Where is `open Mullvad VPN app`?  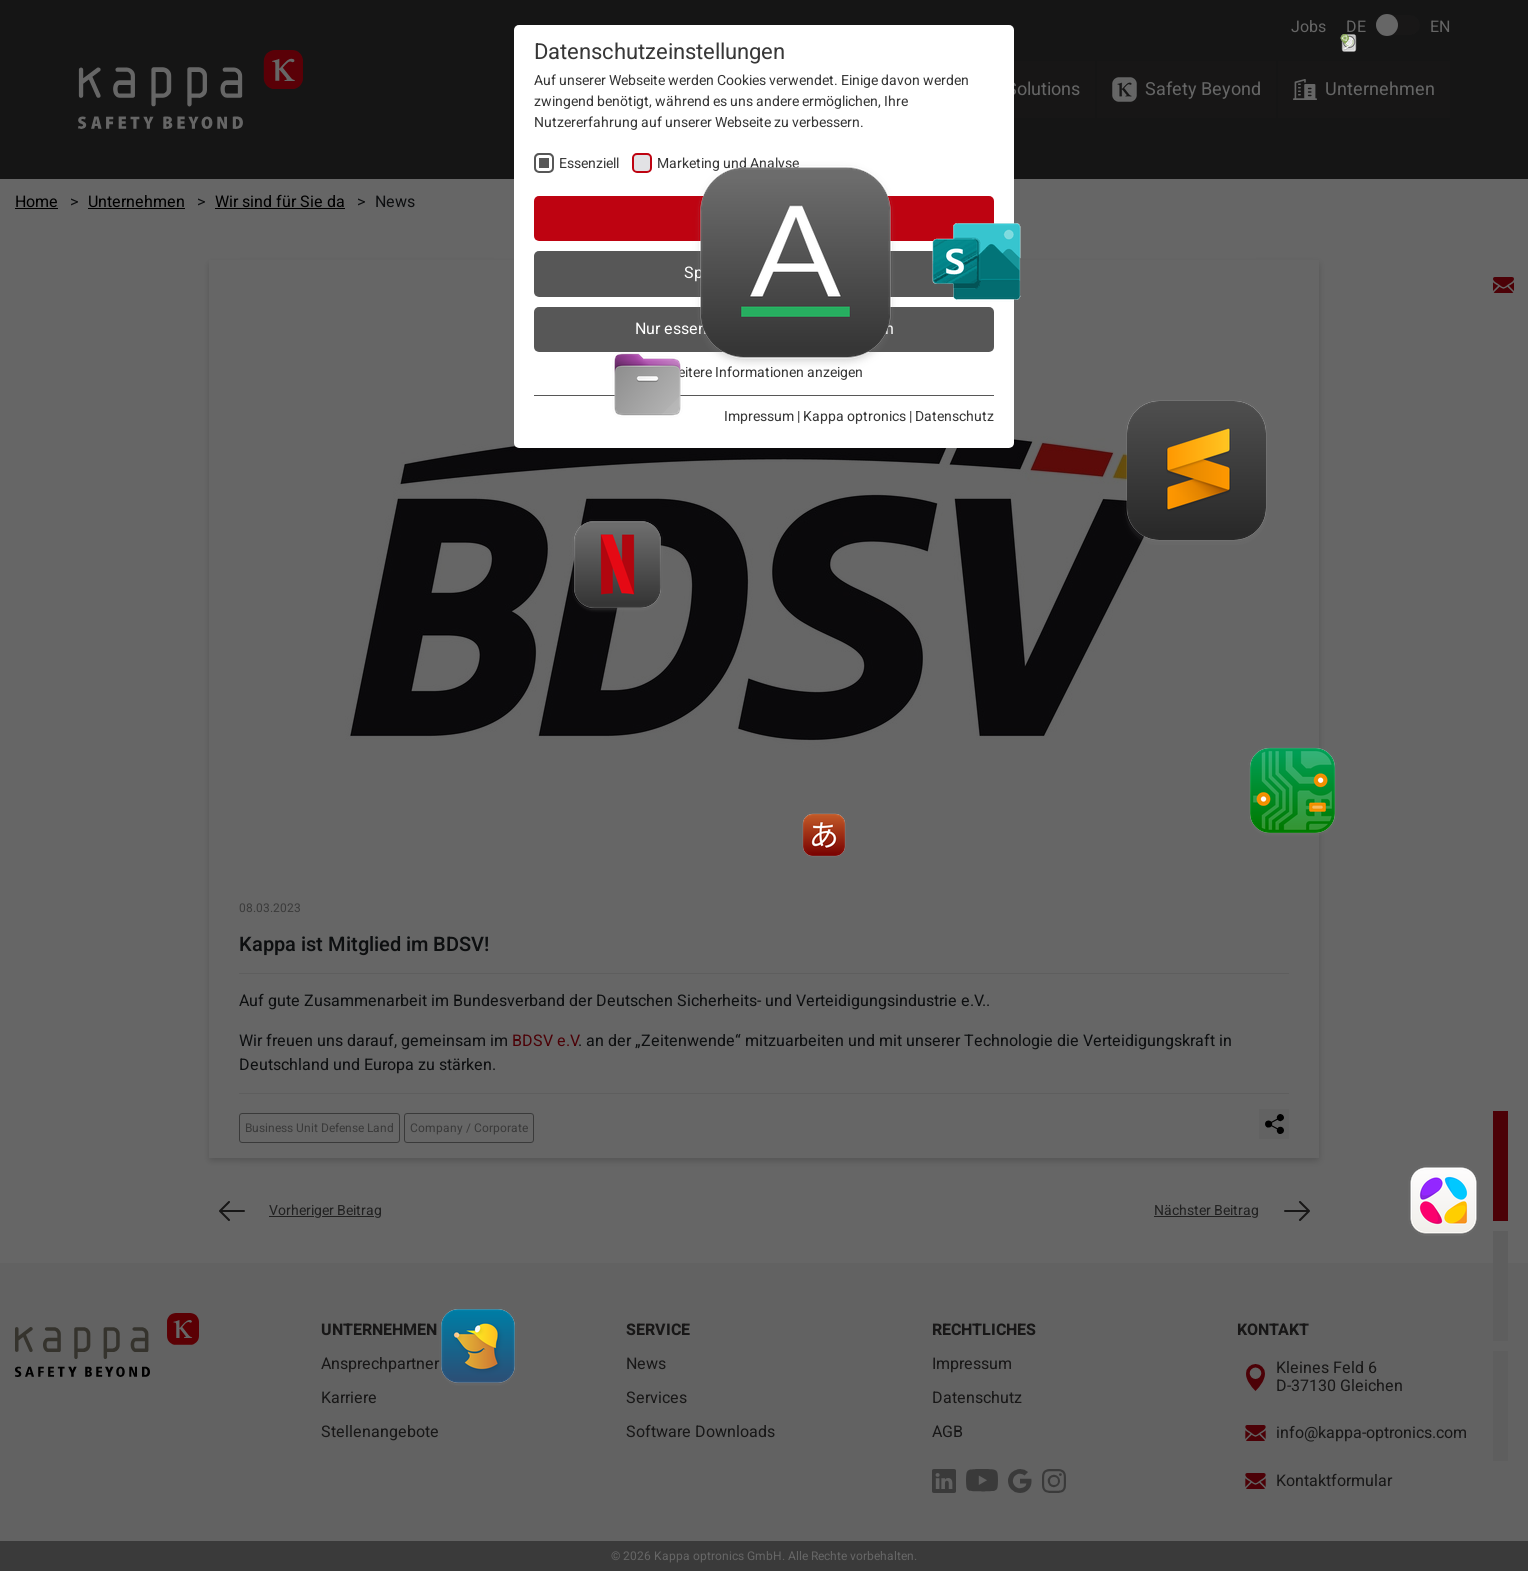 open Mullvad VPN app is located at coordinates (478, 1346).